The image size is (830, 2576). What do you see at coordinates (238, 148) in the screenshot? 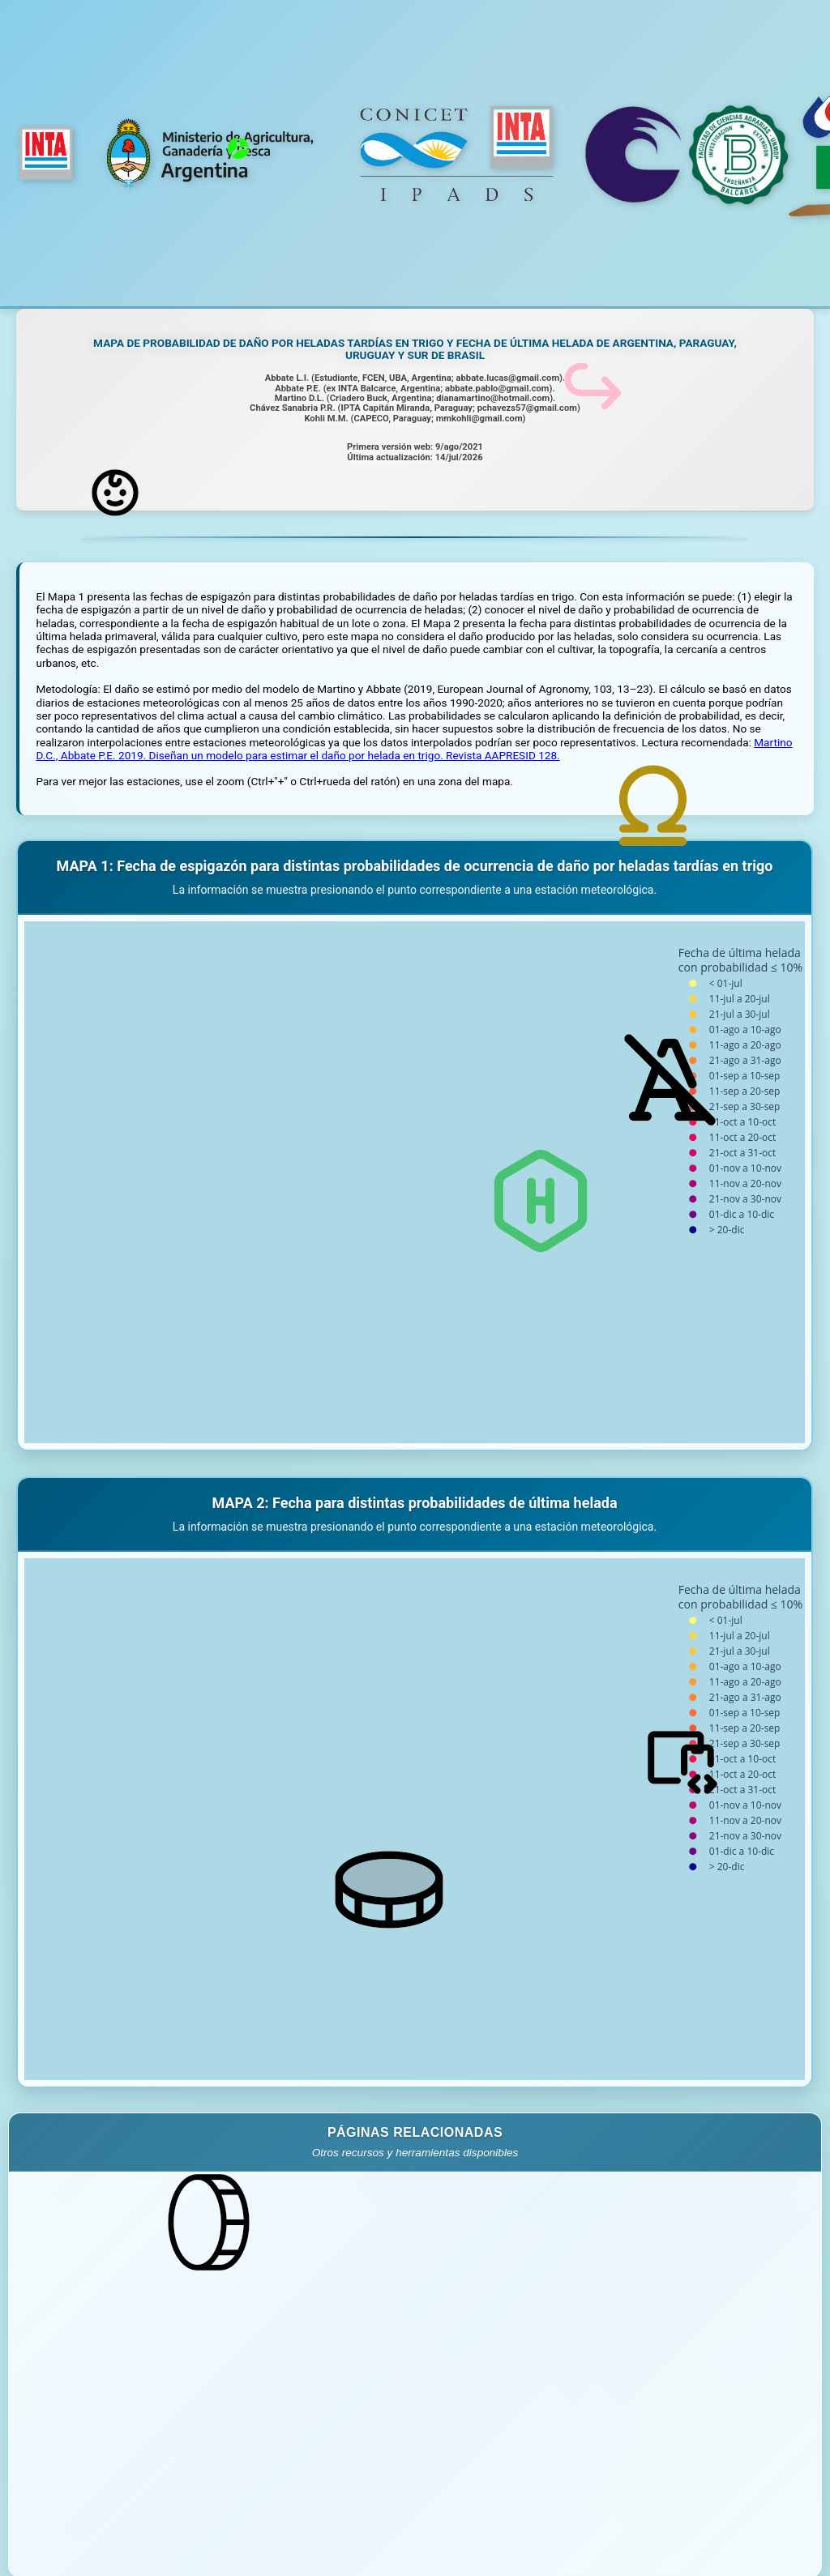
I see `view data breakdown by category` at bounding box center [238, 148].